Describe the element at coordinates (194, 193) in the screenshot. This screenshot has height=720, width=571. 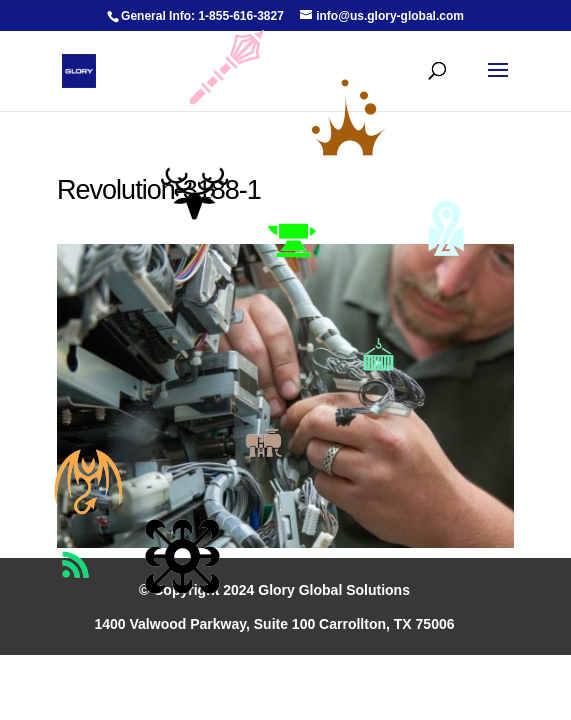
I see `wildlife or nature category indicator` at that location.